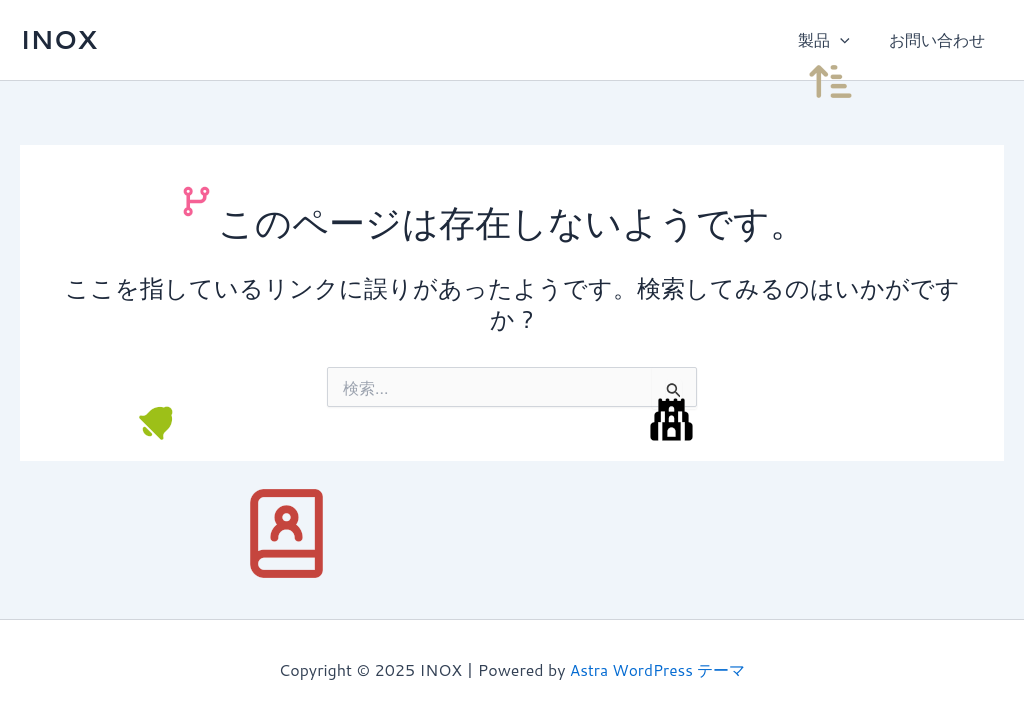 The width and height of the screenshot is (1024, 720). I want to click on sort items from smallest to largest, so click(830, 81).